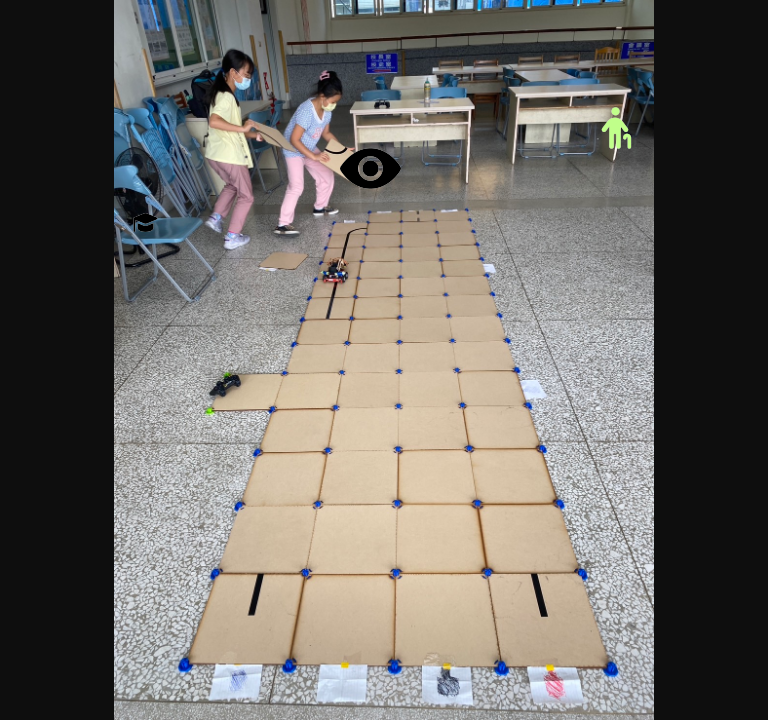  Describe the element at coordinates (615, 128) in the screenshot. I see `indicates accessibility features or services` at that location.